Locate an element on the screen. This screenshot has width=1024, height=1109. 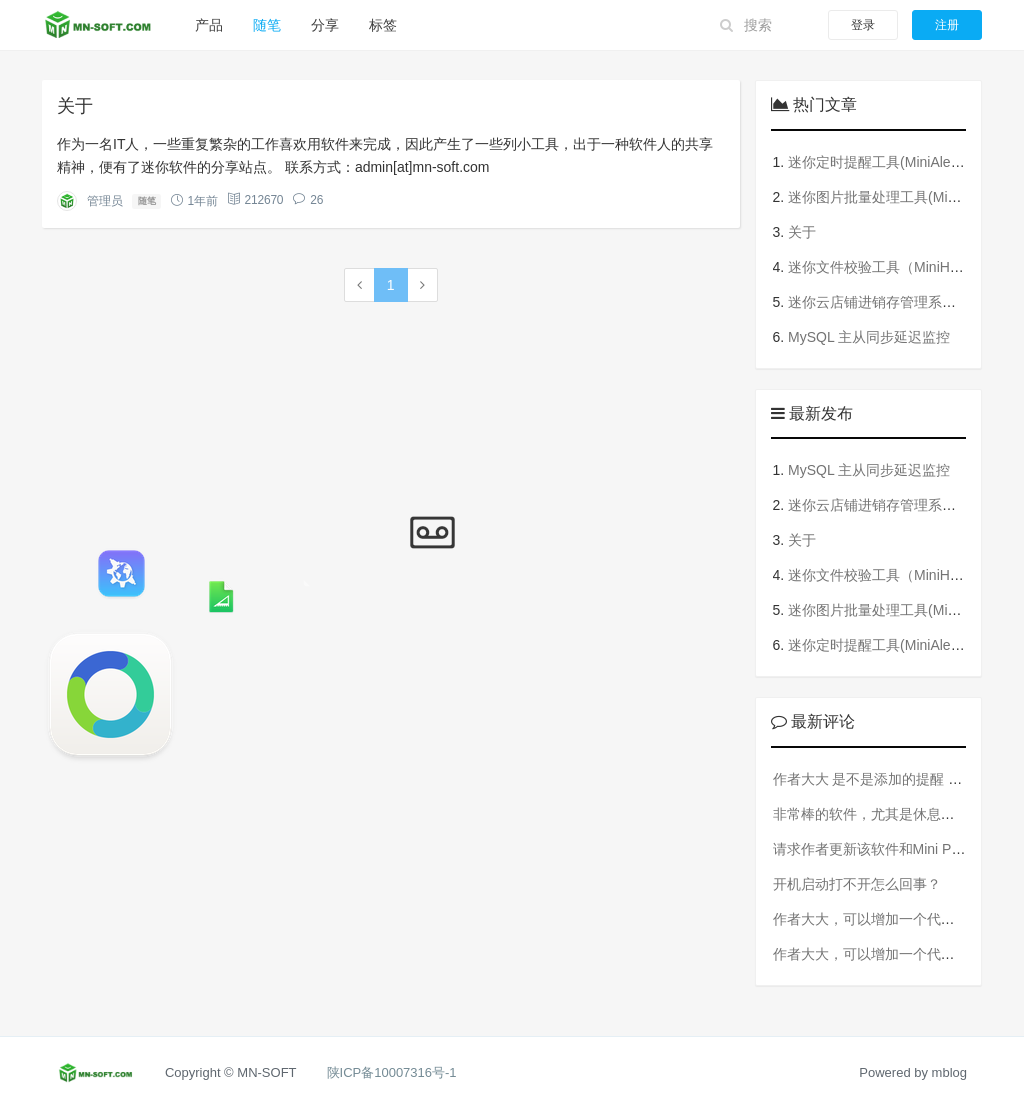
launch konqueror web browser is located at coordinates (121, 573).